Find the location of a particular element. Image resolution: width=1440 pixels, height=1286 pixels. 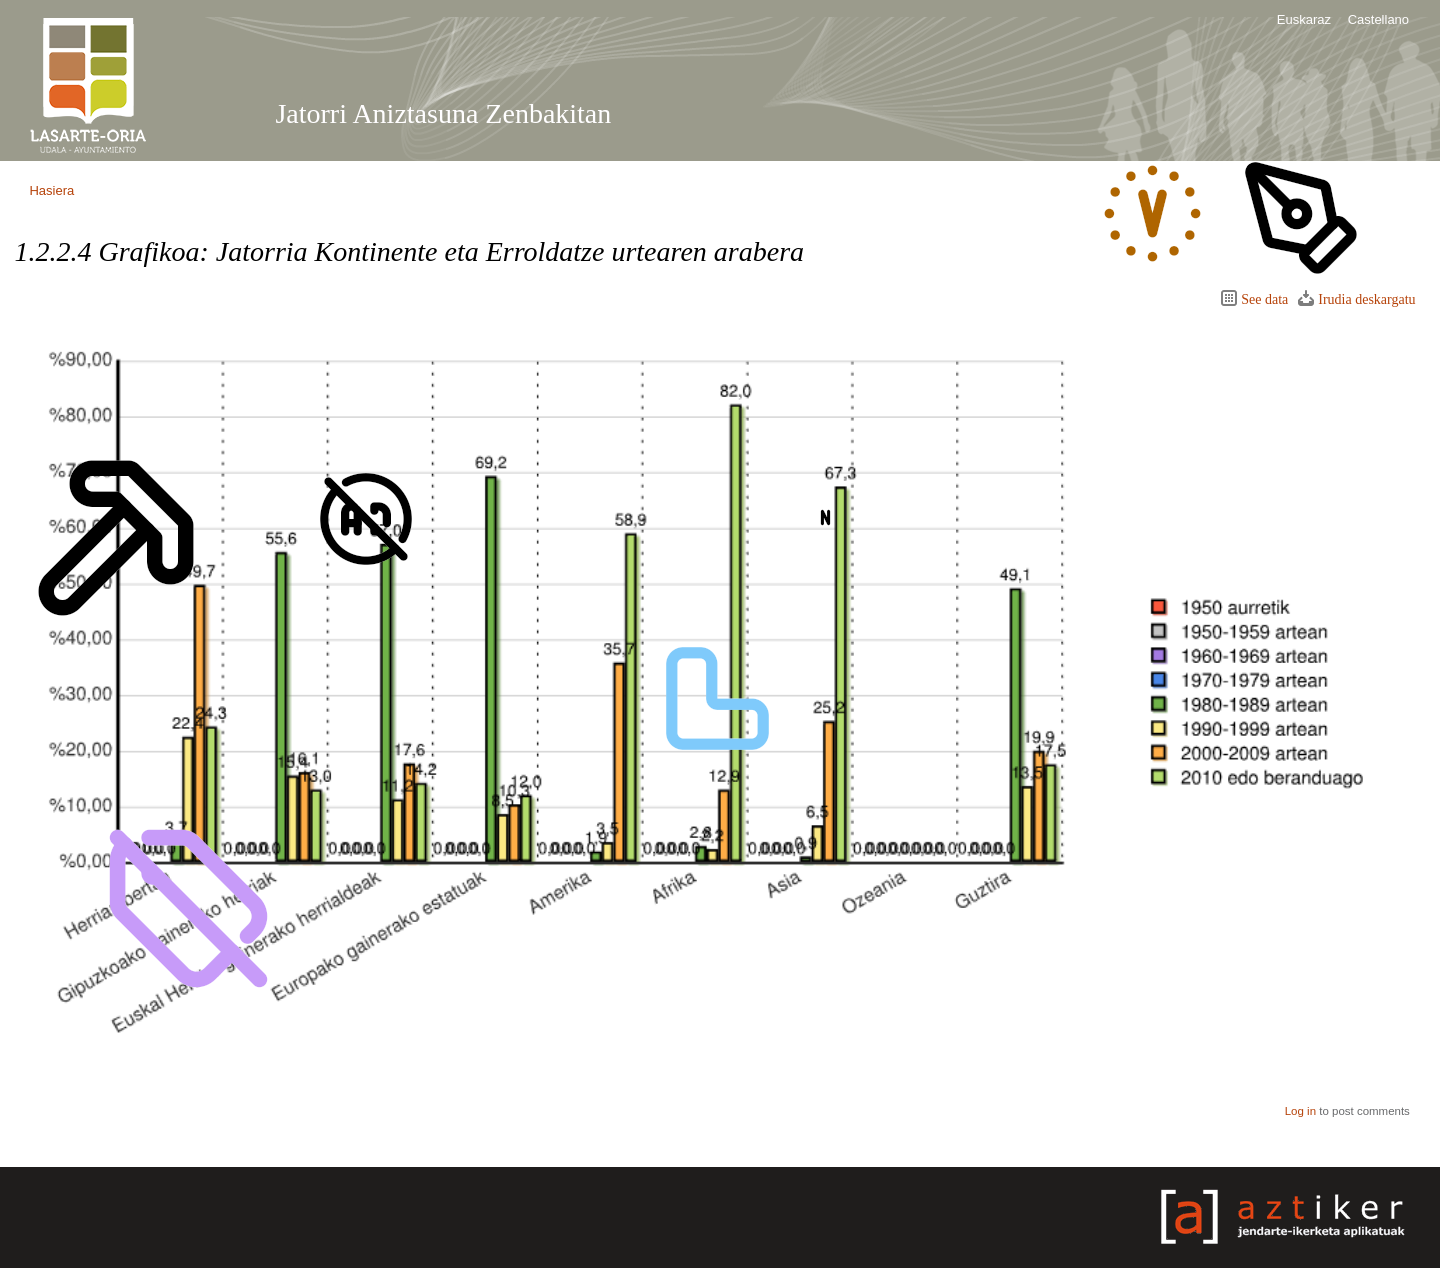

remove a tag or label is located at coordinates (188, 908).